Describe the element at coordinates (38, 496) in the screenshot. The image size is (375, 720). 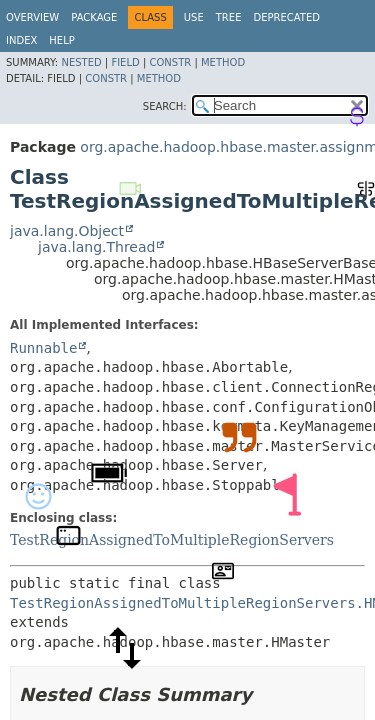
I see `add an emoji or reaction` at that location.